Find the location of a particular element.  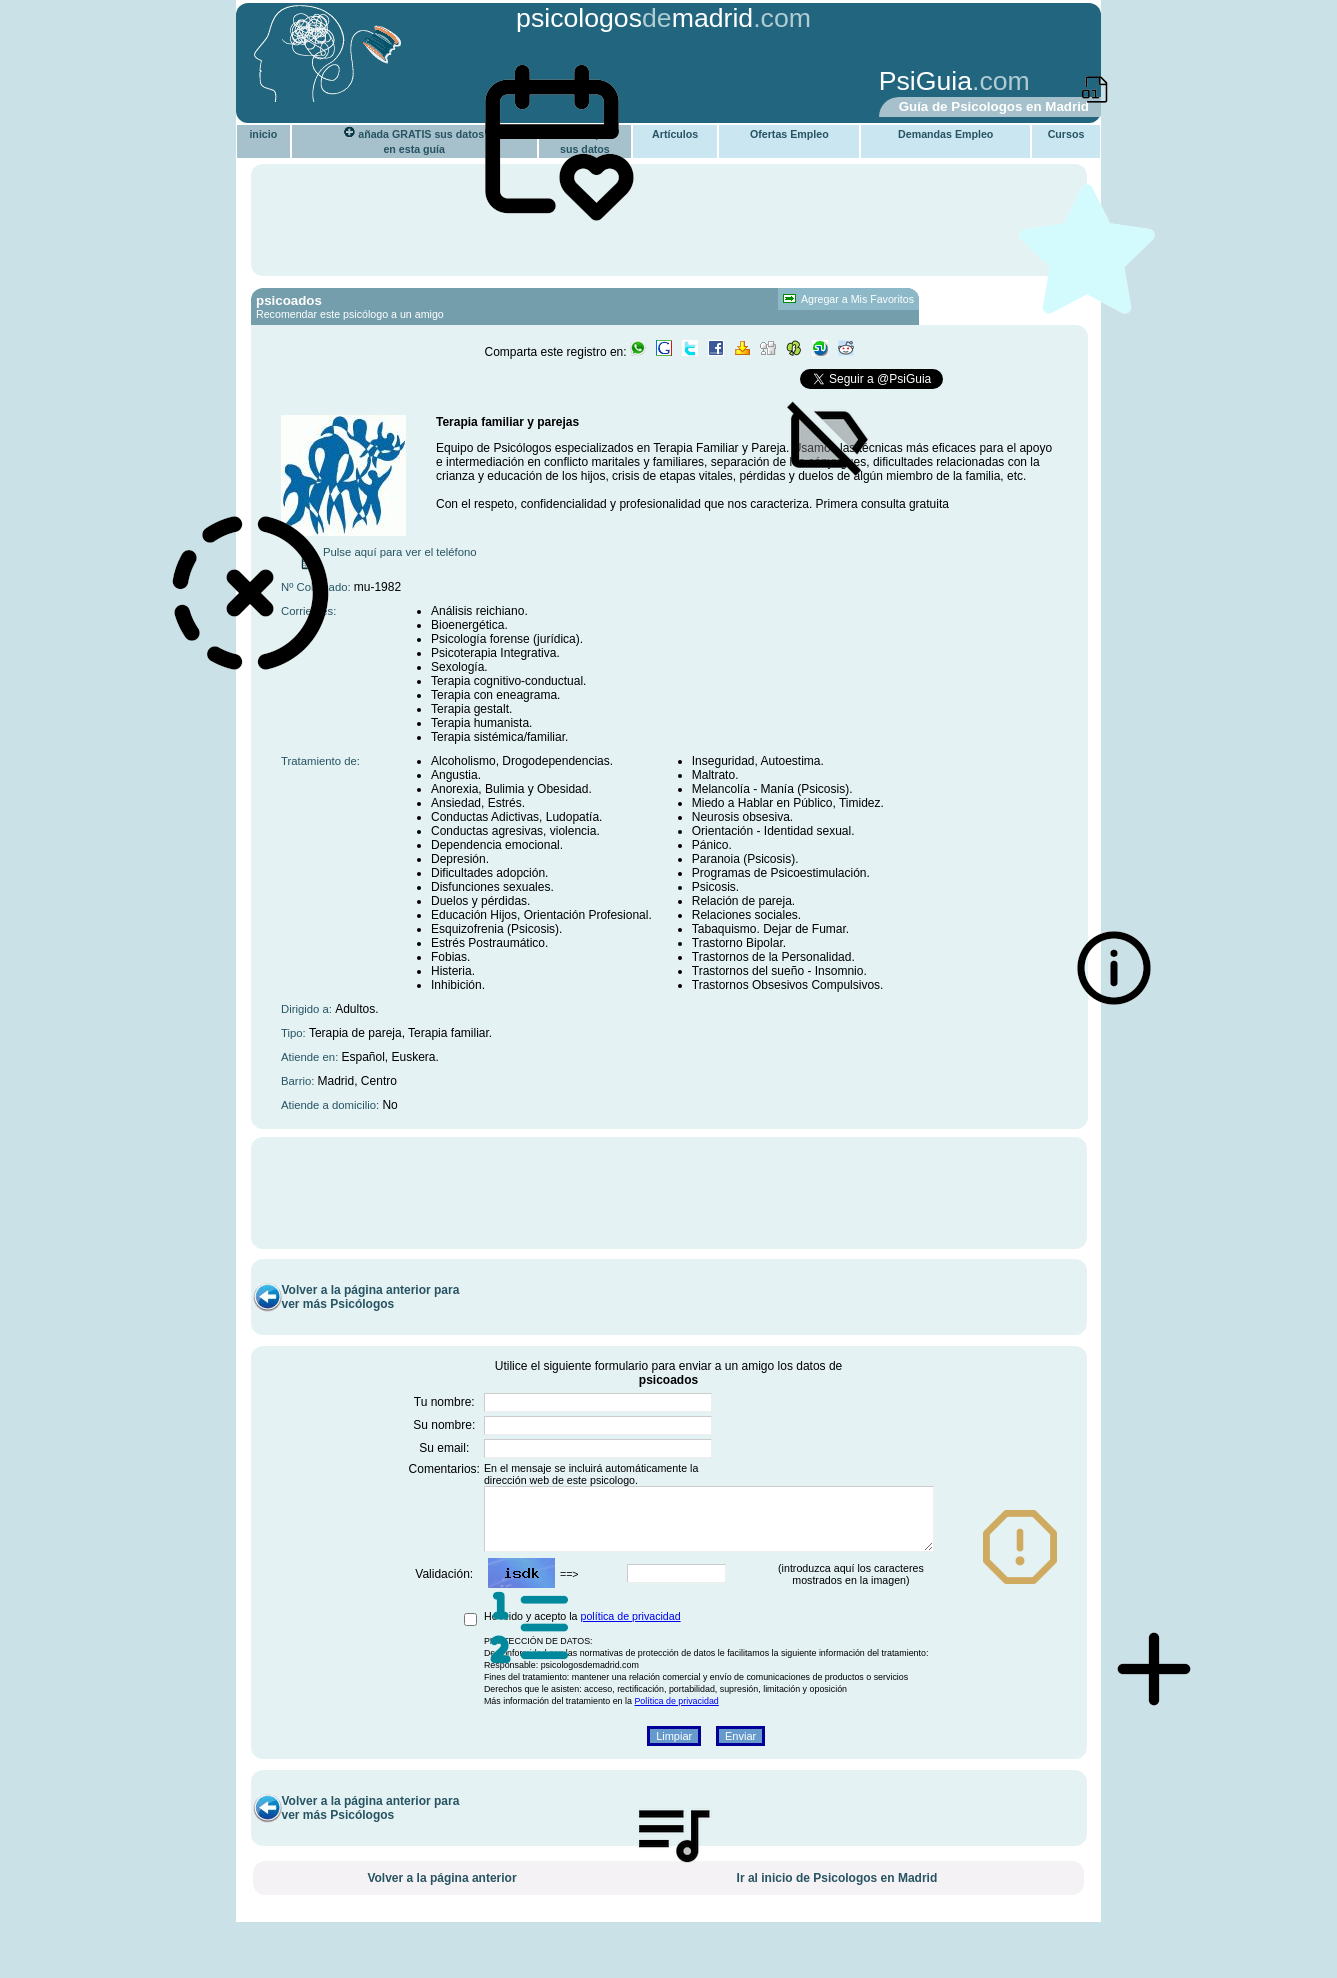

view or open a binary file is located at coordinates (1096, 89).